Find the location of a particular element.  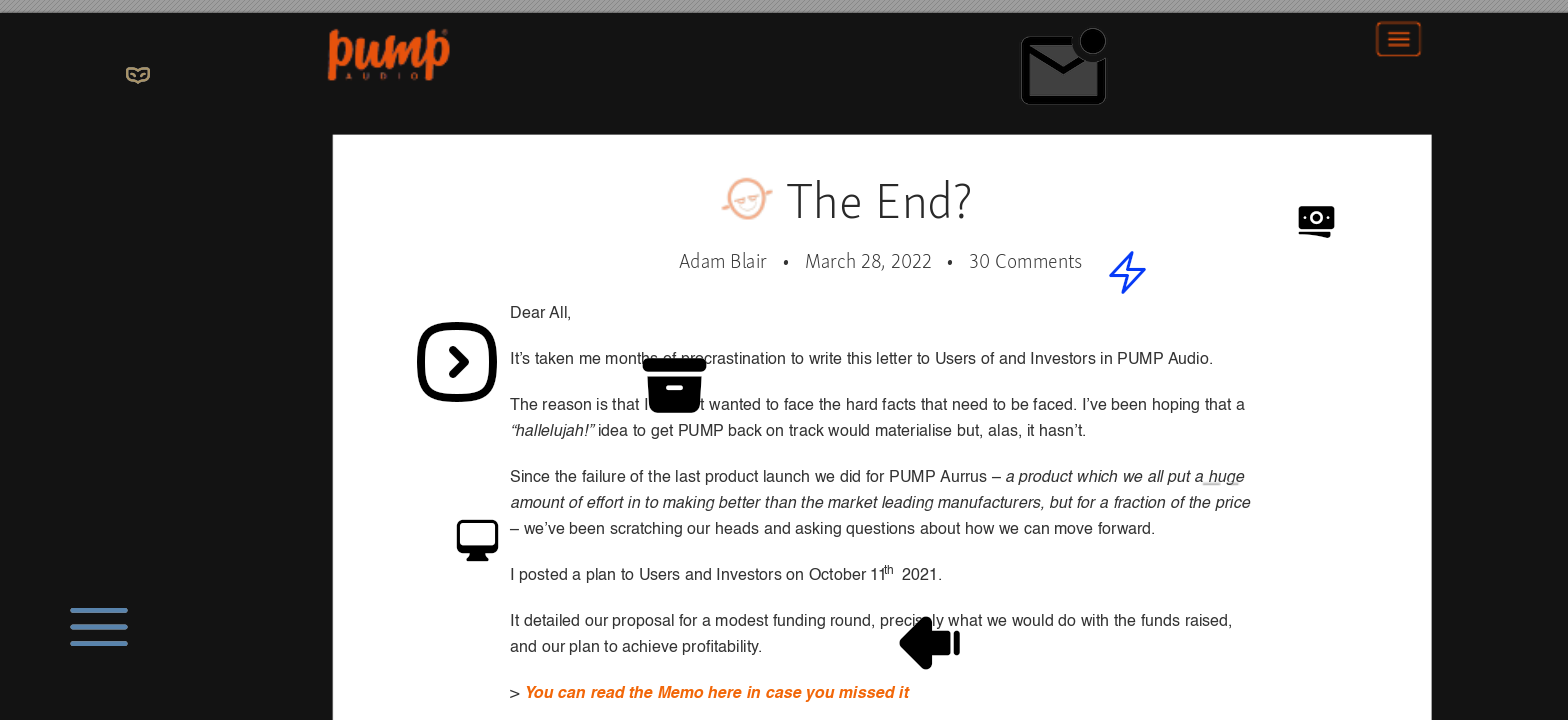

navigate to the next item or page is located at coordinates (457, 362).